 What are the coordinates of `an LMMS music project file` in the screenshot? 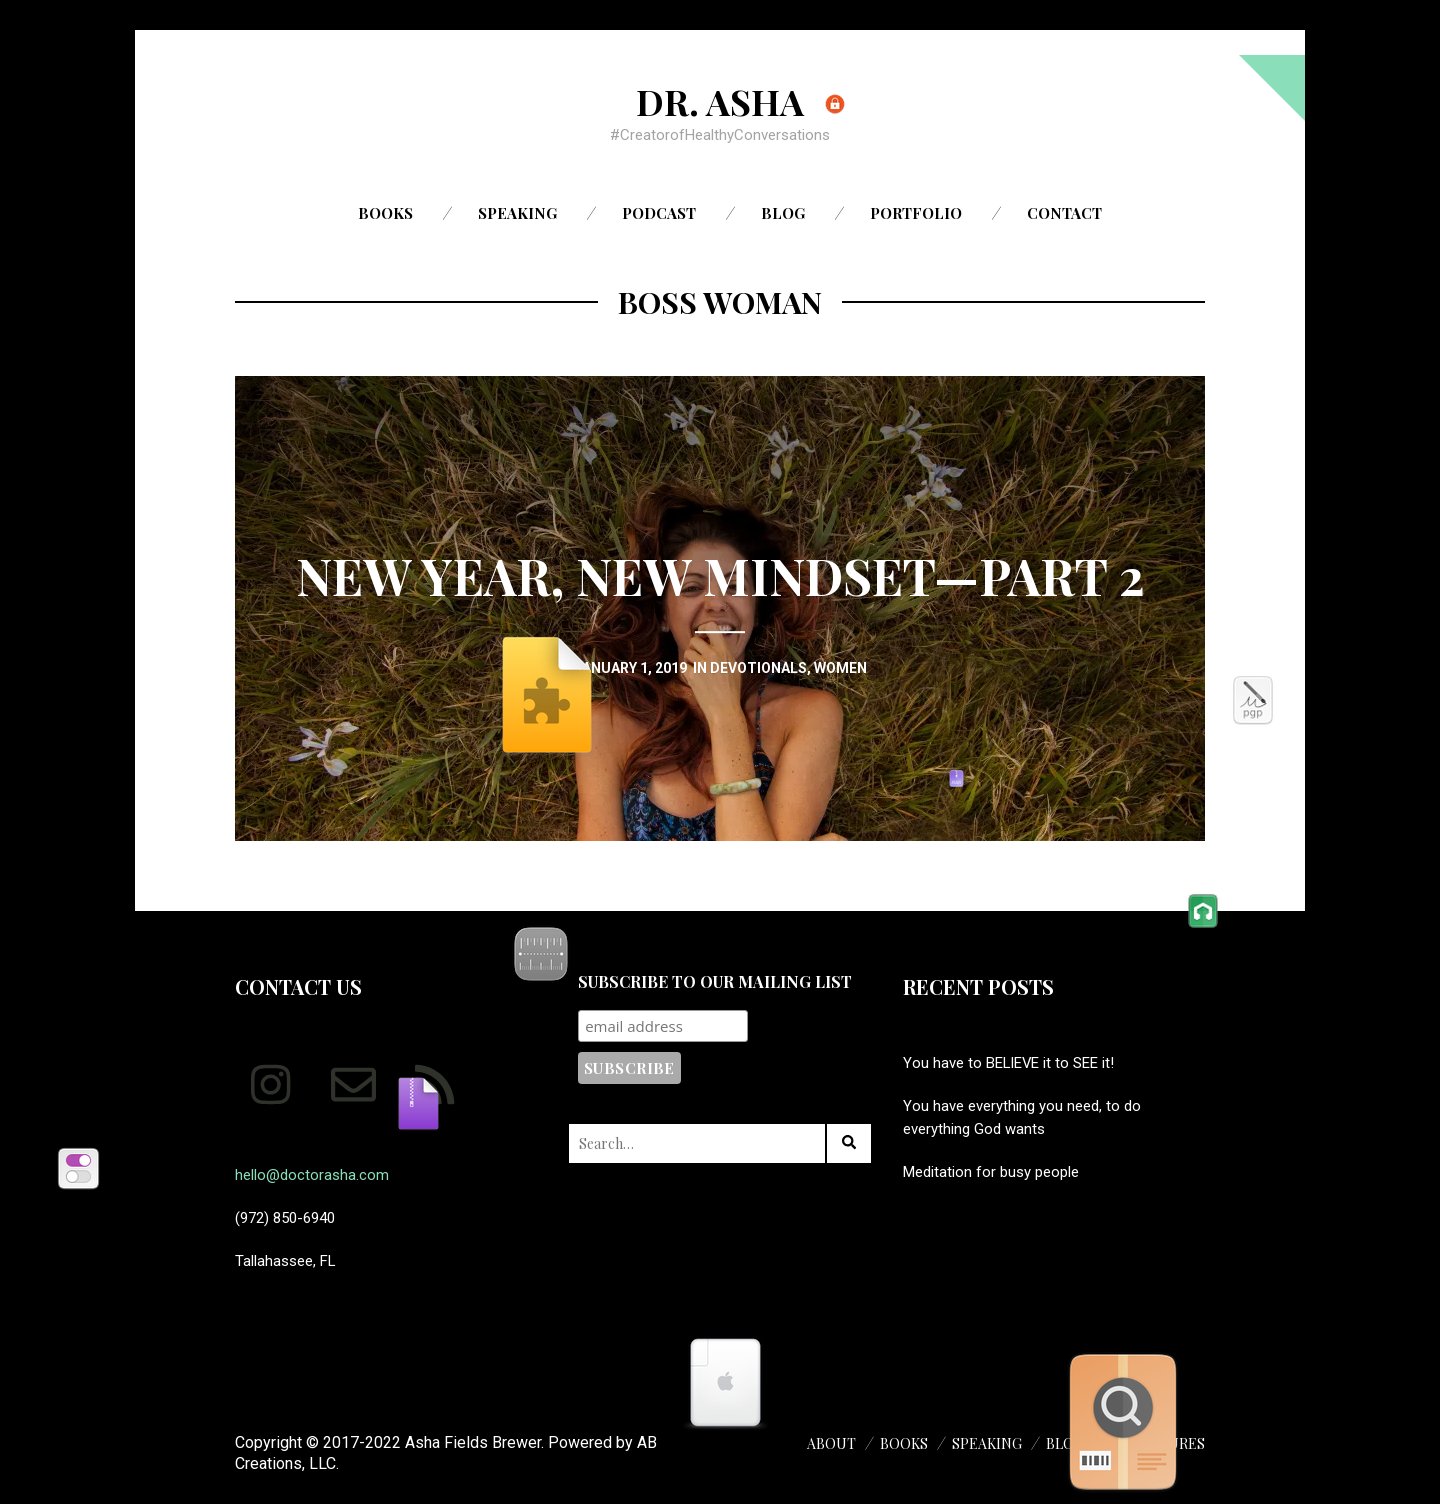 It's located at (1203, 911).